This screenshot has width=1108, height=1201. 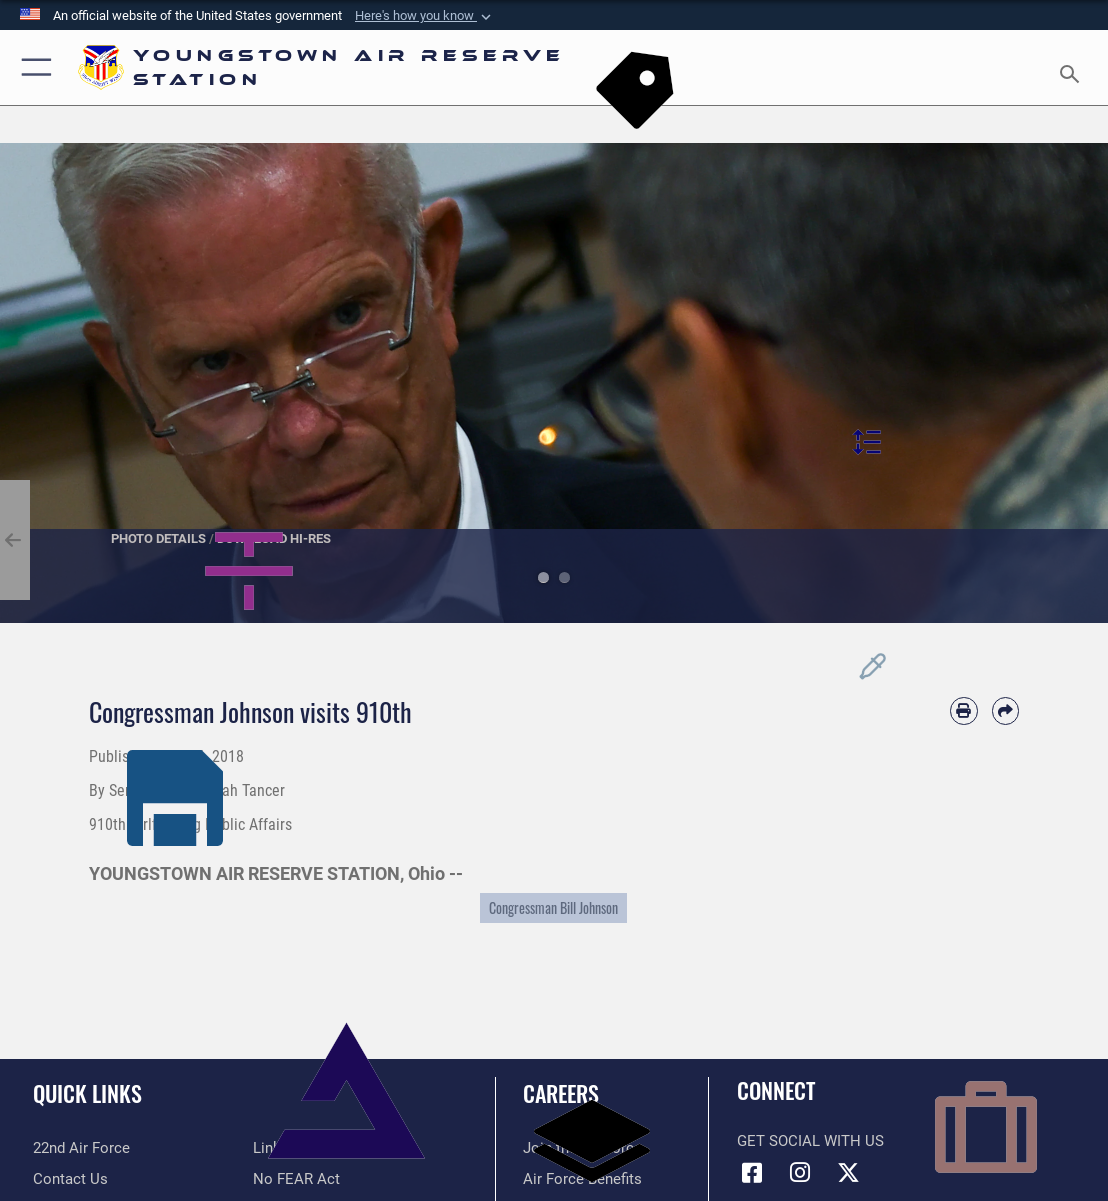 I want to click on save current file or document, so click(x=175, y=798).